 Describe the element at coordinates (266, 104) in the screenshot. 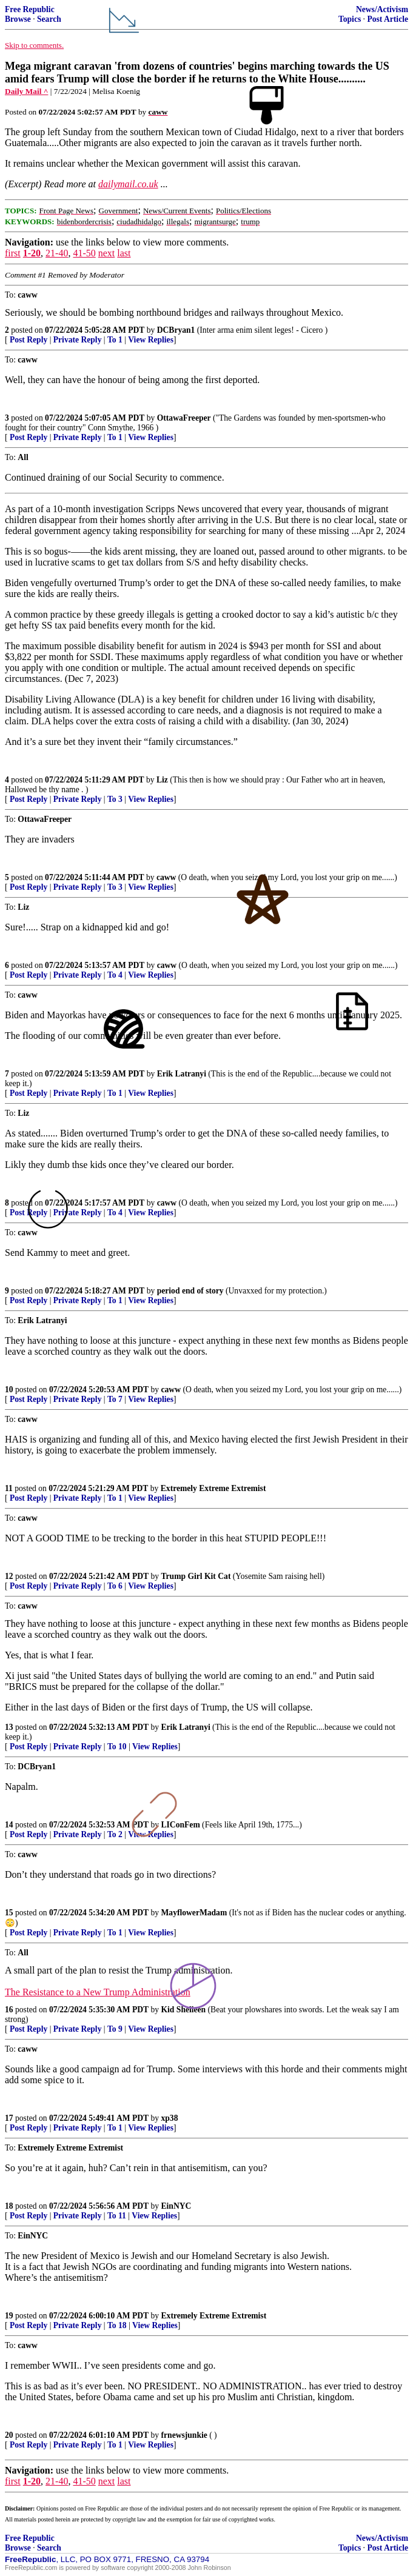

I see `access painting or drawing tools` at that location.